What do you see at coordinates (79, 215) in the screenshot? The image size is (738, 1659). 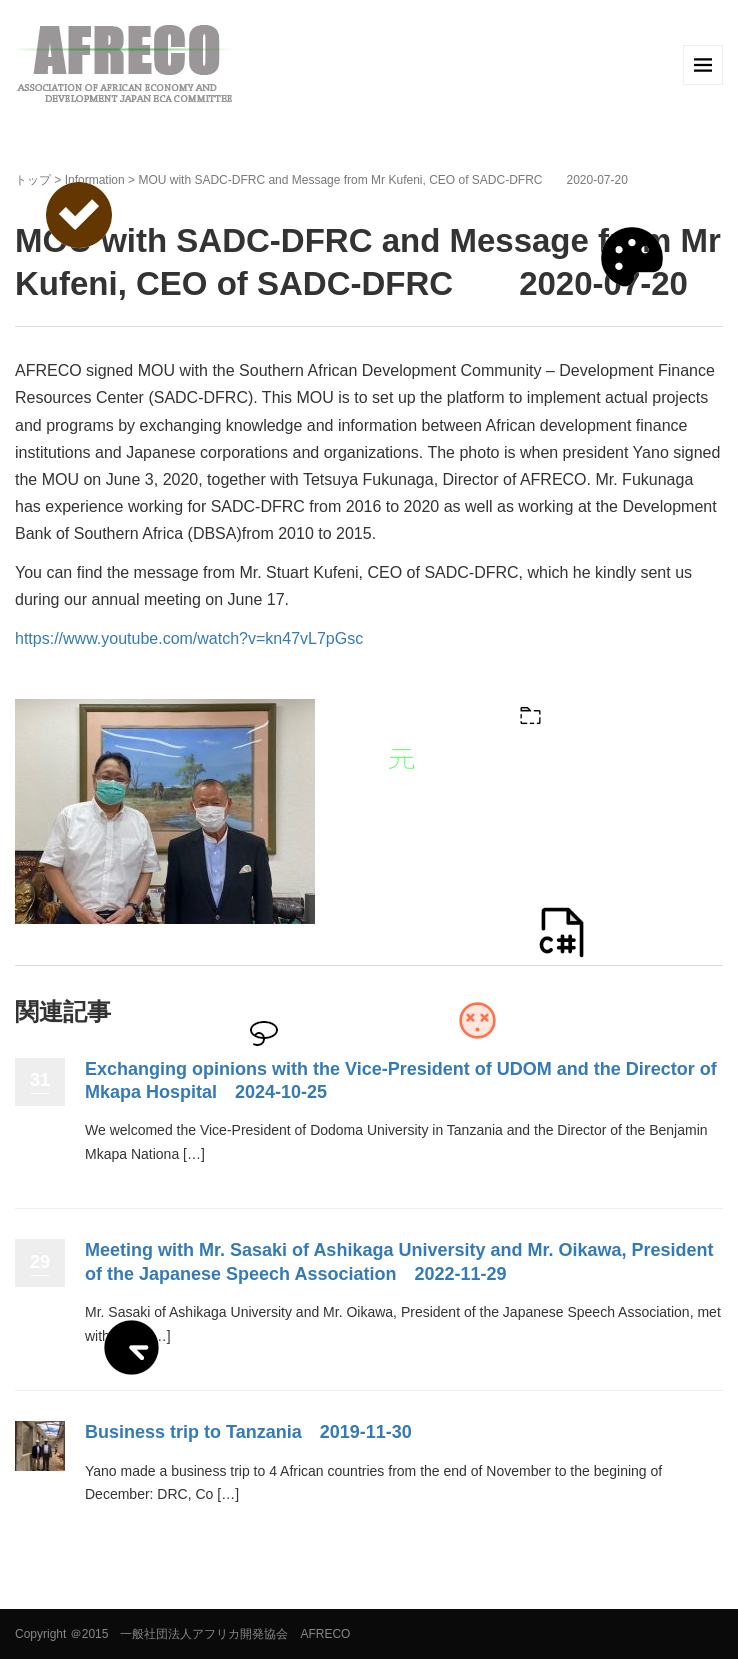 I see `indicates successful completion or confirmation` at bounding box center [79, 215].